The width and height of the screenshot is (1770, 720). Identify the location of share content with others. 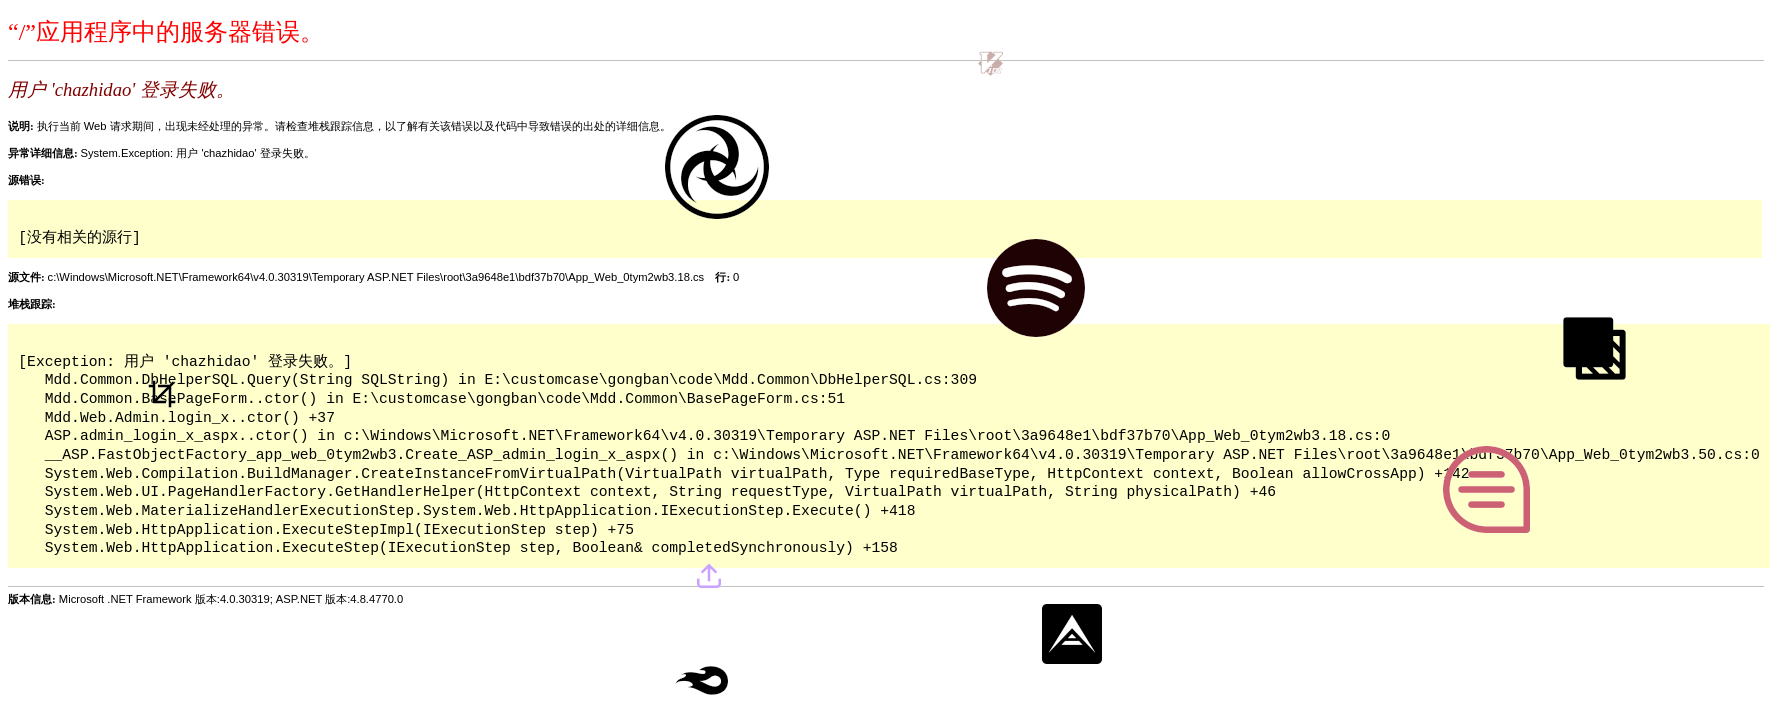
(709, 576).